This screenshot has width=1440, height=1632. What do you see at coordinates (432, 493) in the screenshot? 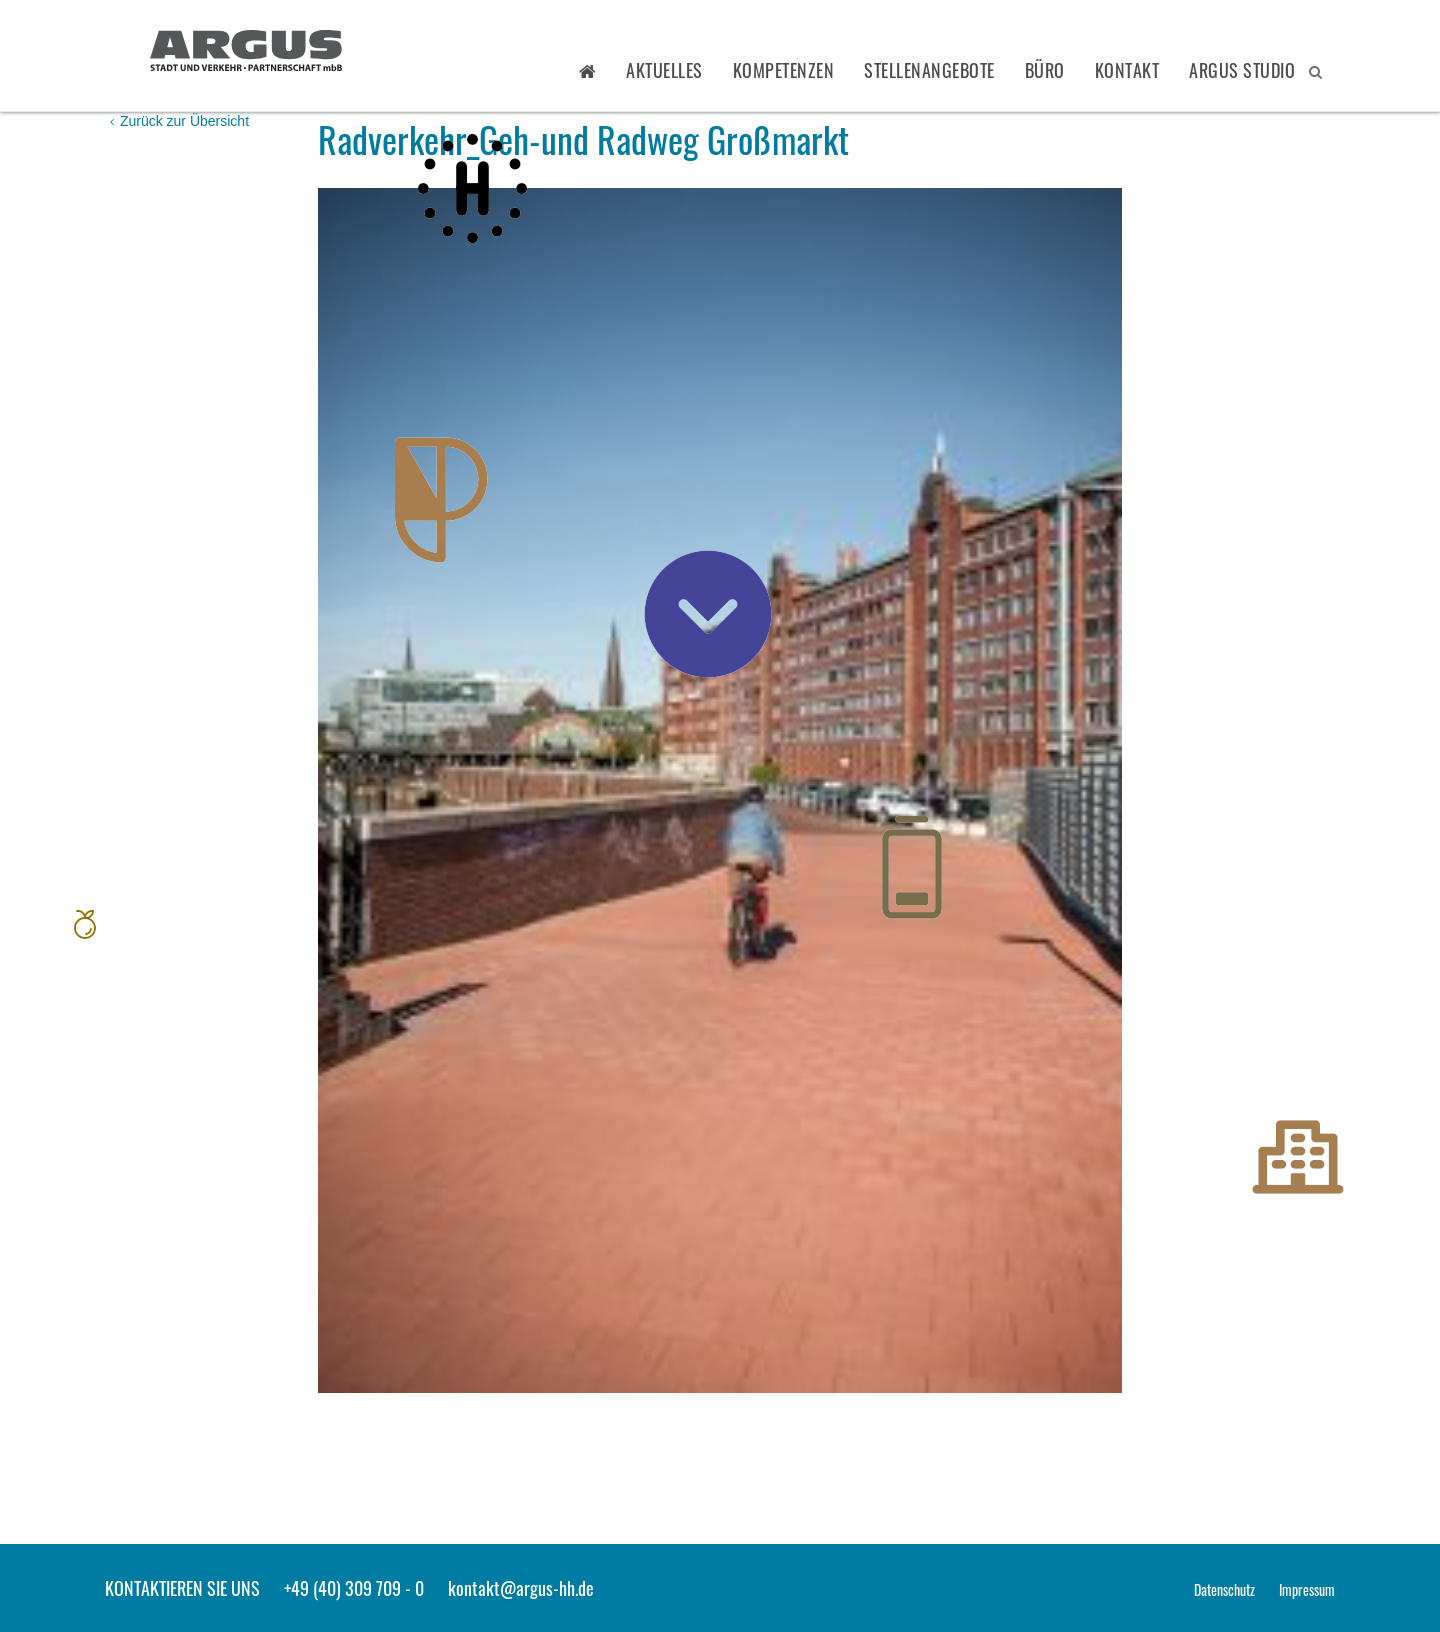
I see `phosphor icons logo` at bounding box center [432, 493].